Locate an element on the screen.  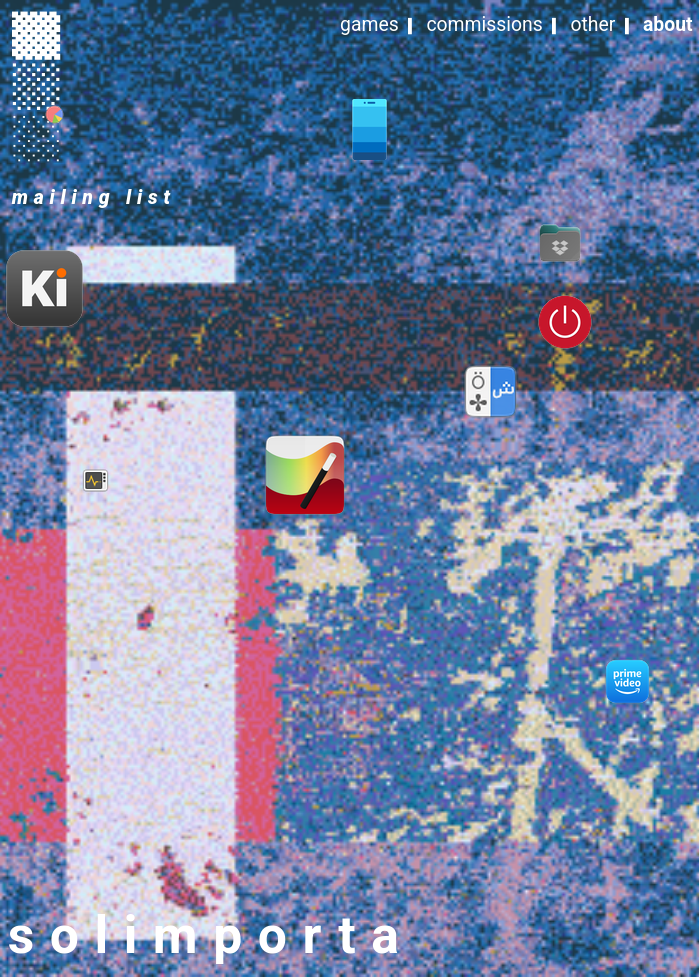
open KiCad nightly build application is located at coordinates (44, 288).